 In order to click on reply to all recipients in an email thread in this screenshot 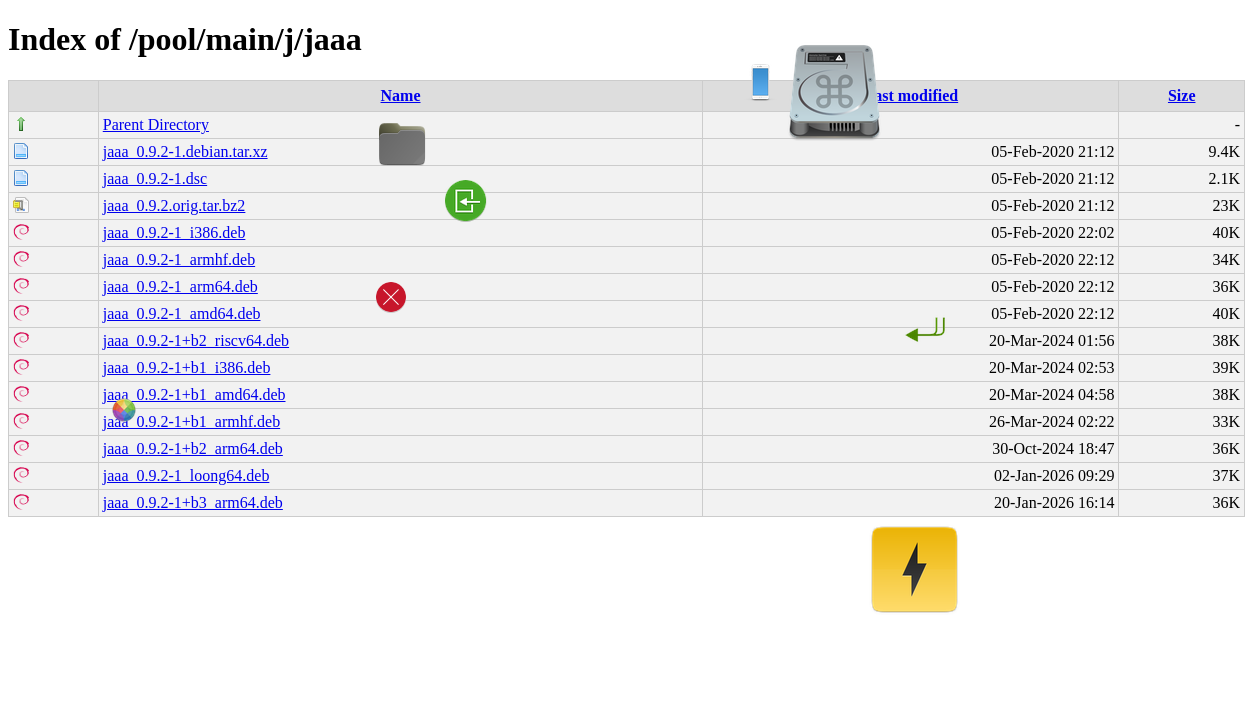, I will do `click(924, 329)`.